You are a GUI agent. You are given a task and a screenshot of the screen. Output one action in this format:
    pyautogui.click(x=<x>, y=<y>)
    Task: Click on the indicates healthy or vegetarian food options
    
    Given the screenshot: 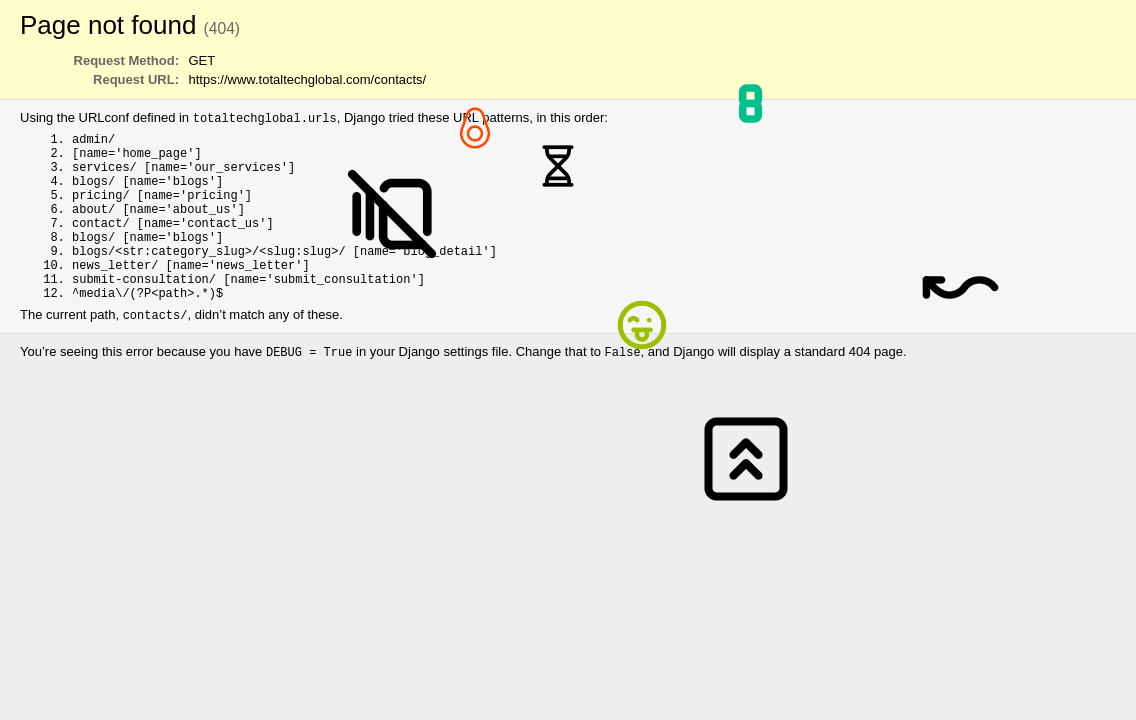 What is the action you would take?
    pyautogui.click(x=475, y=128)
    